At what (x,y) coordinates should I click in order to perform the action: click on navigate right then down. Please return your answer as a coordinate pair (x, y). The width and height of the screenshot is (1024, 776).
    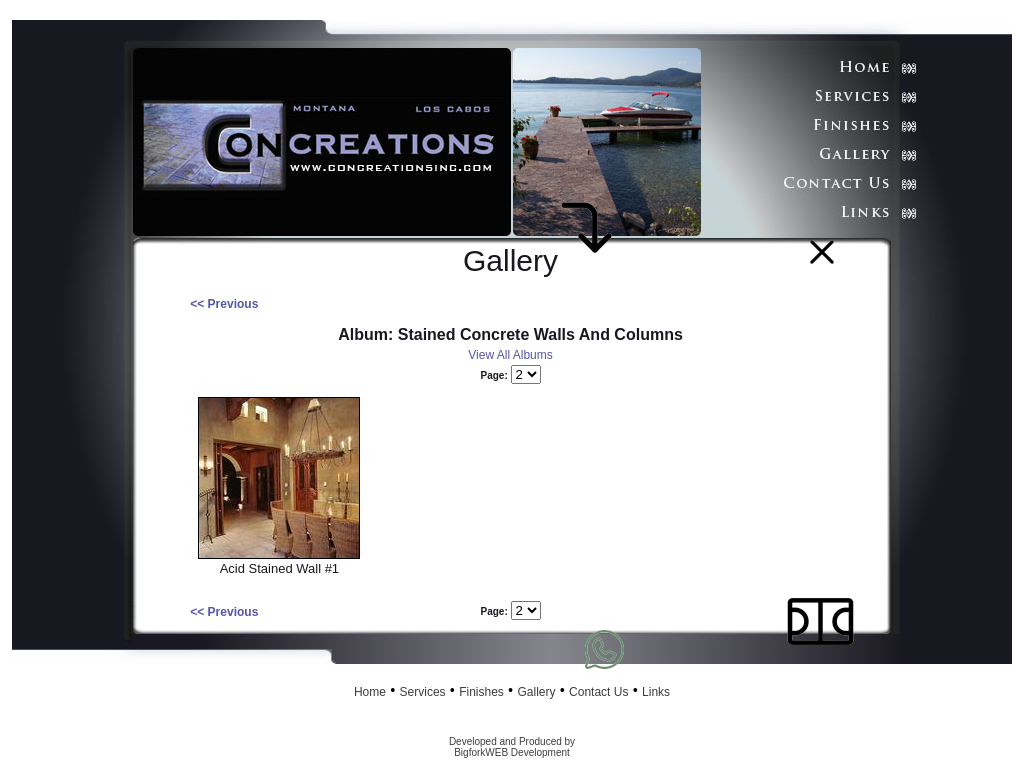
    Looking at the image, I should click on (586, 227).